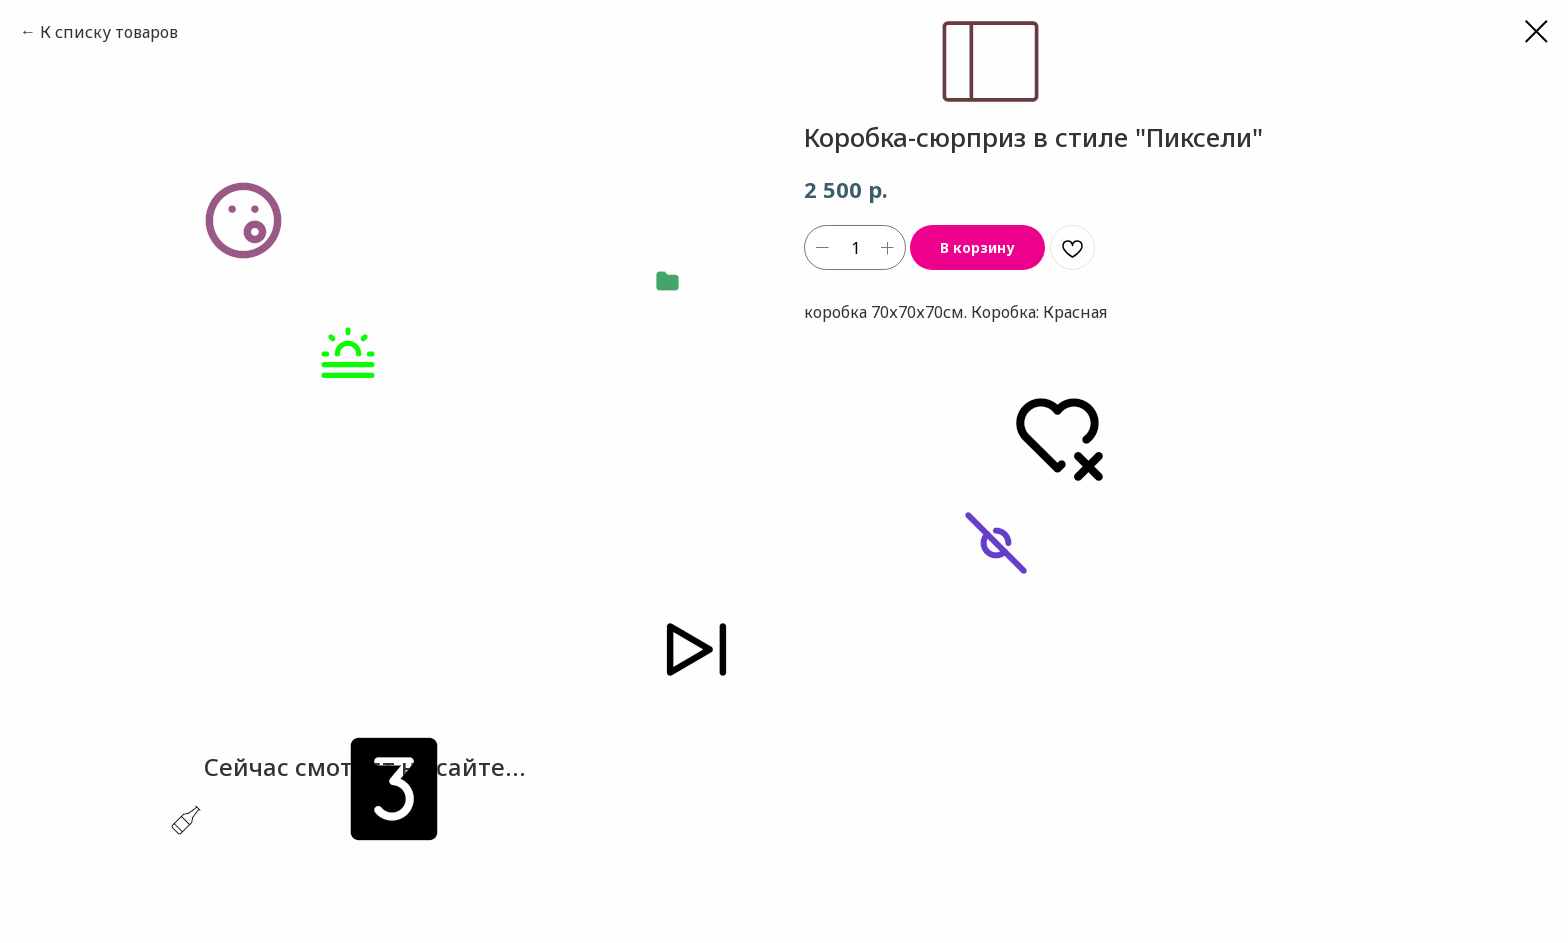 This screenshot has height=943, width=1568. Describe the element at coordinates (243, 220) in the screenshot. I see `indicates singing or karaoke mode` at that location.